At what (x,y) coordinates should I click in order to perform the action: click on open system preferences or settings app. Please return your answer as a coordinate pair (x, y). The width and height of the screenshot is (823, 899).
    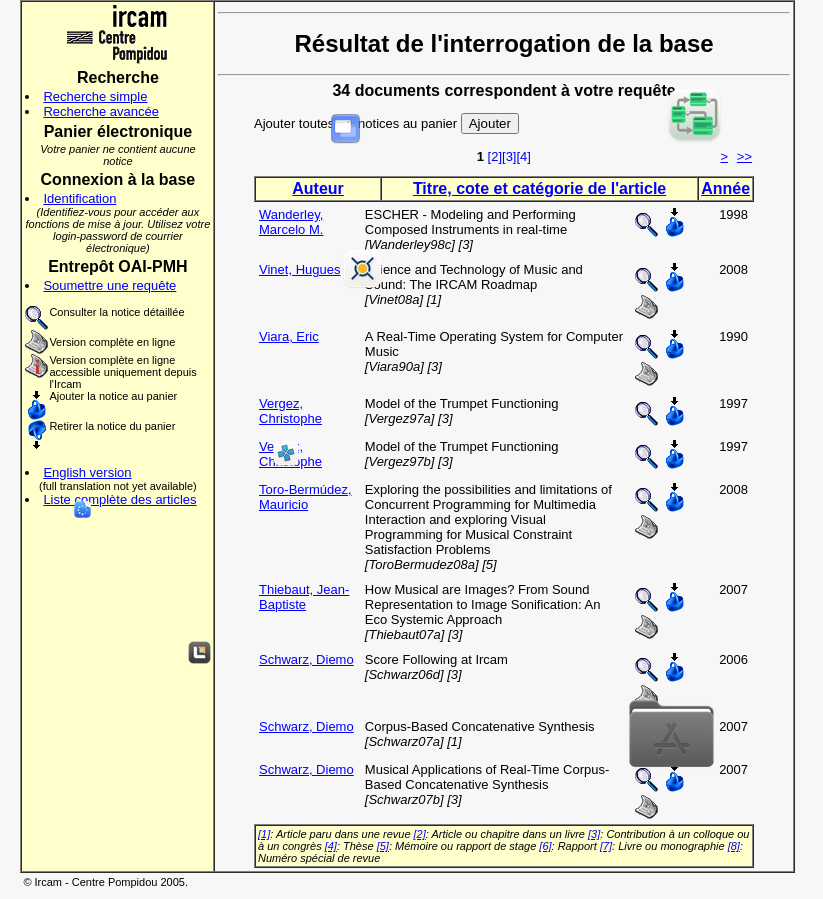
    Looking at the image, I should click on (82, 509).